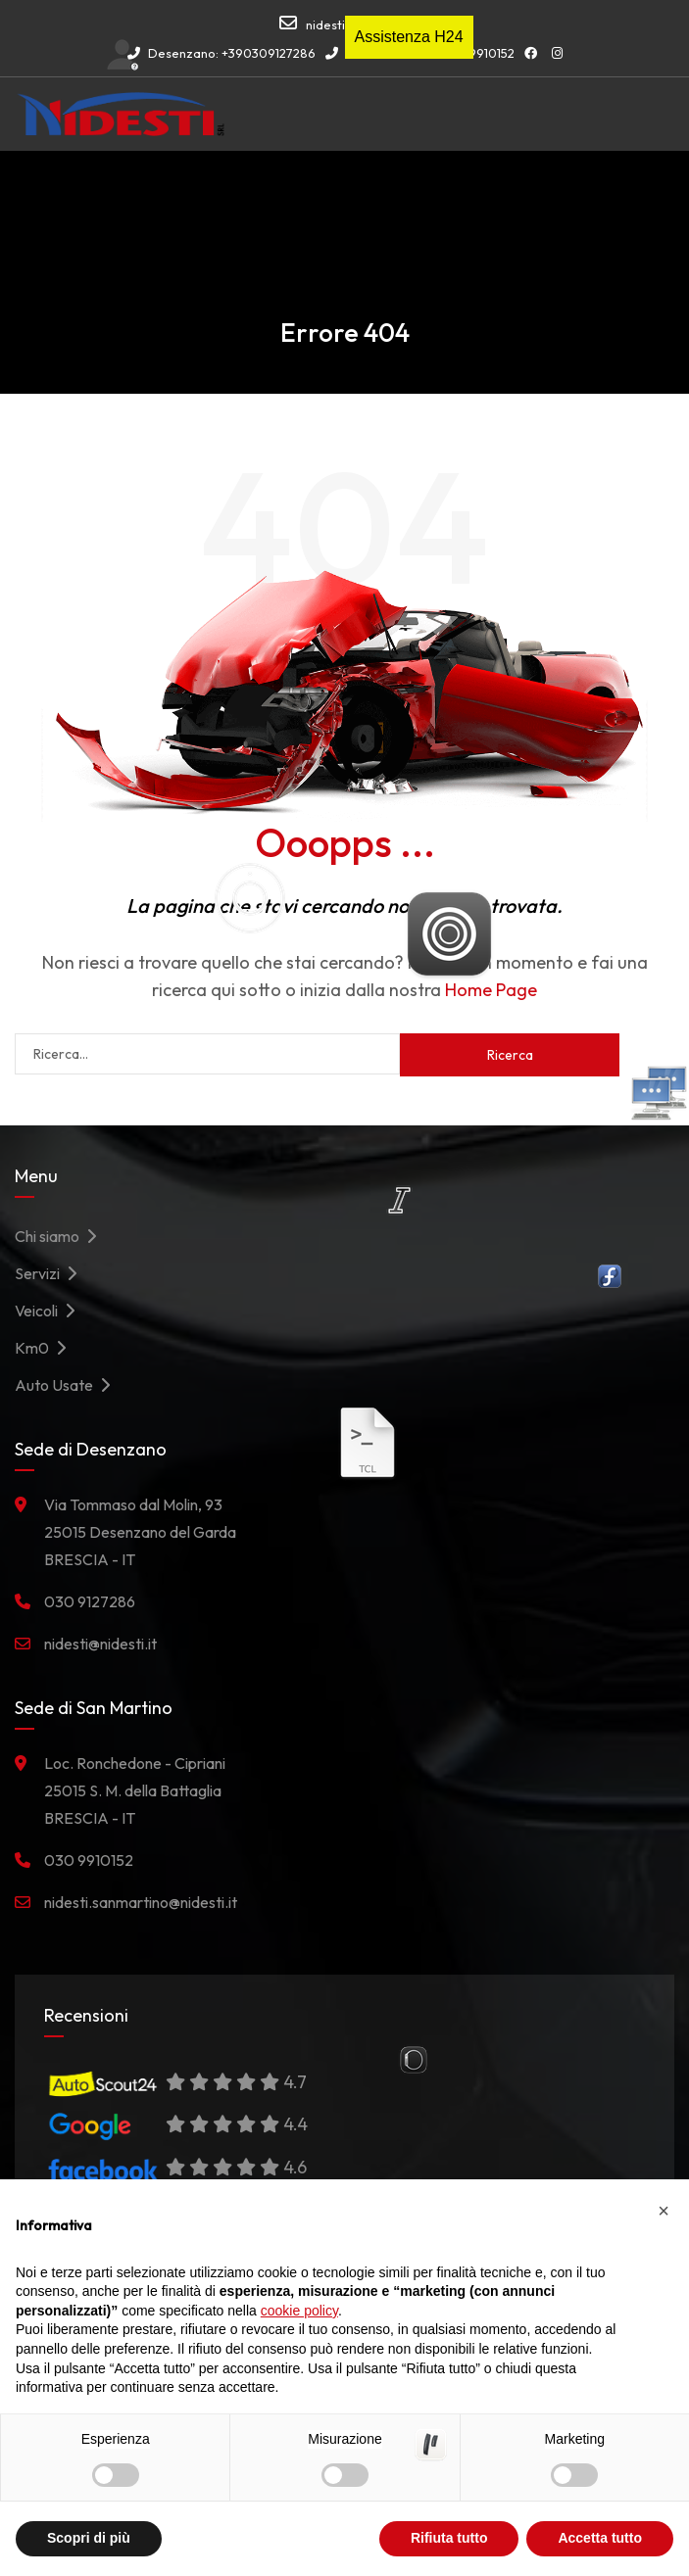 The height and width of the screenshot is (2576, 689). I want to click on indicates active network data transfer (sending and receiving), so click(659, 1093).